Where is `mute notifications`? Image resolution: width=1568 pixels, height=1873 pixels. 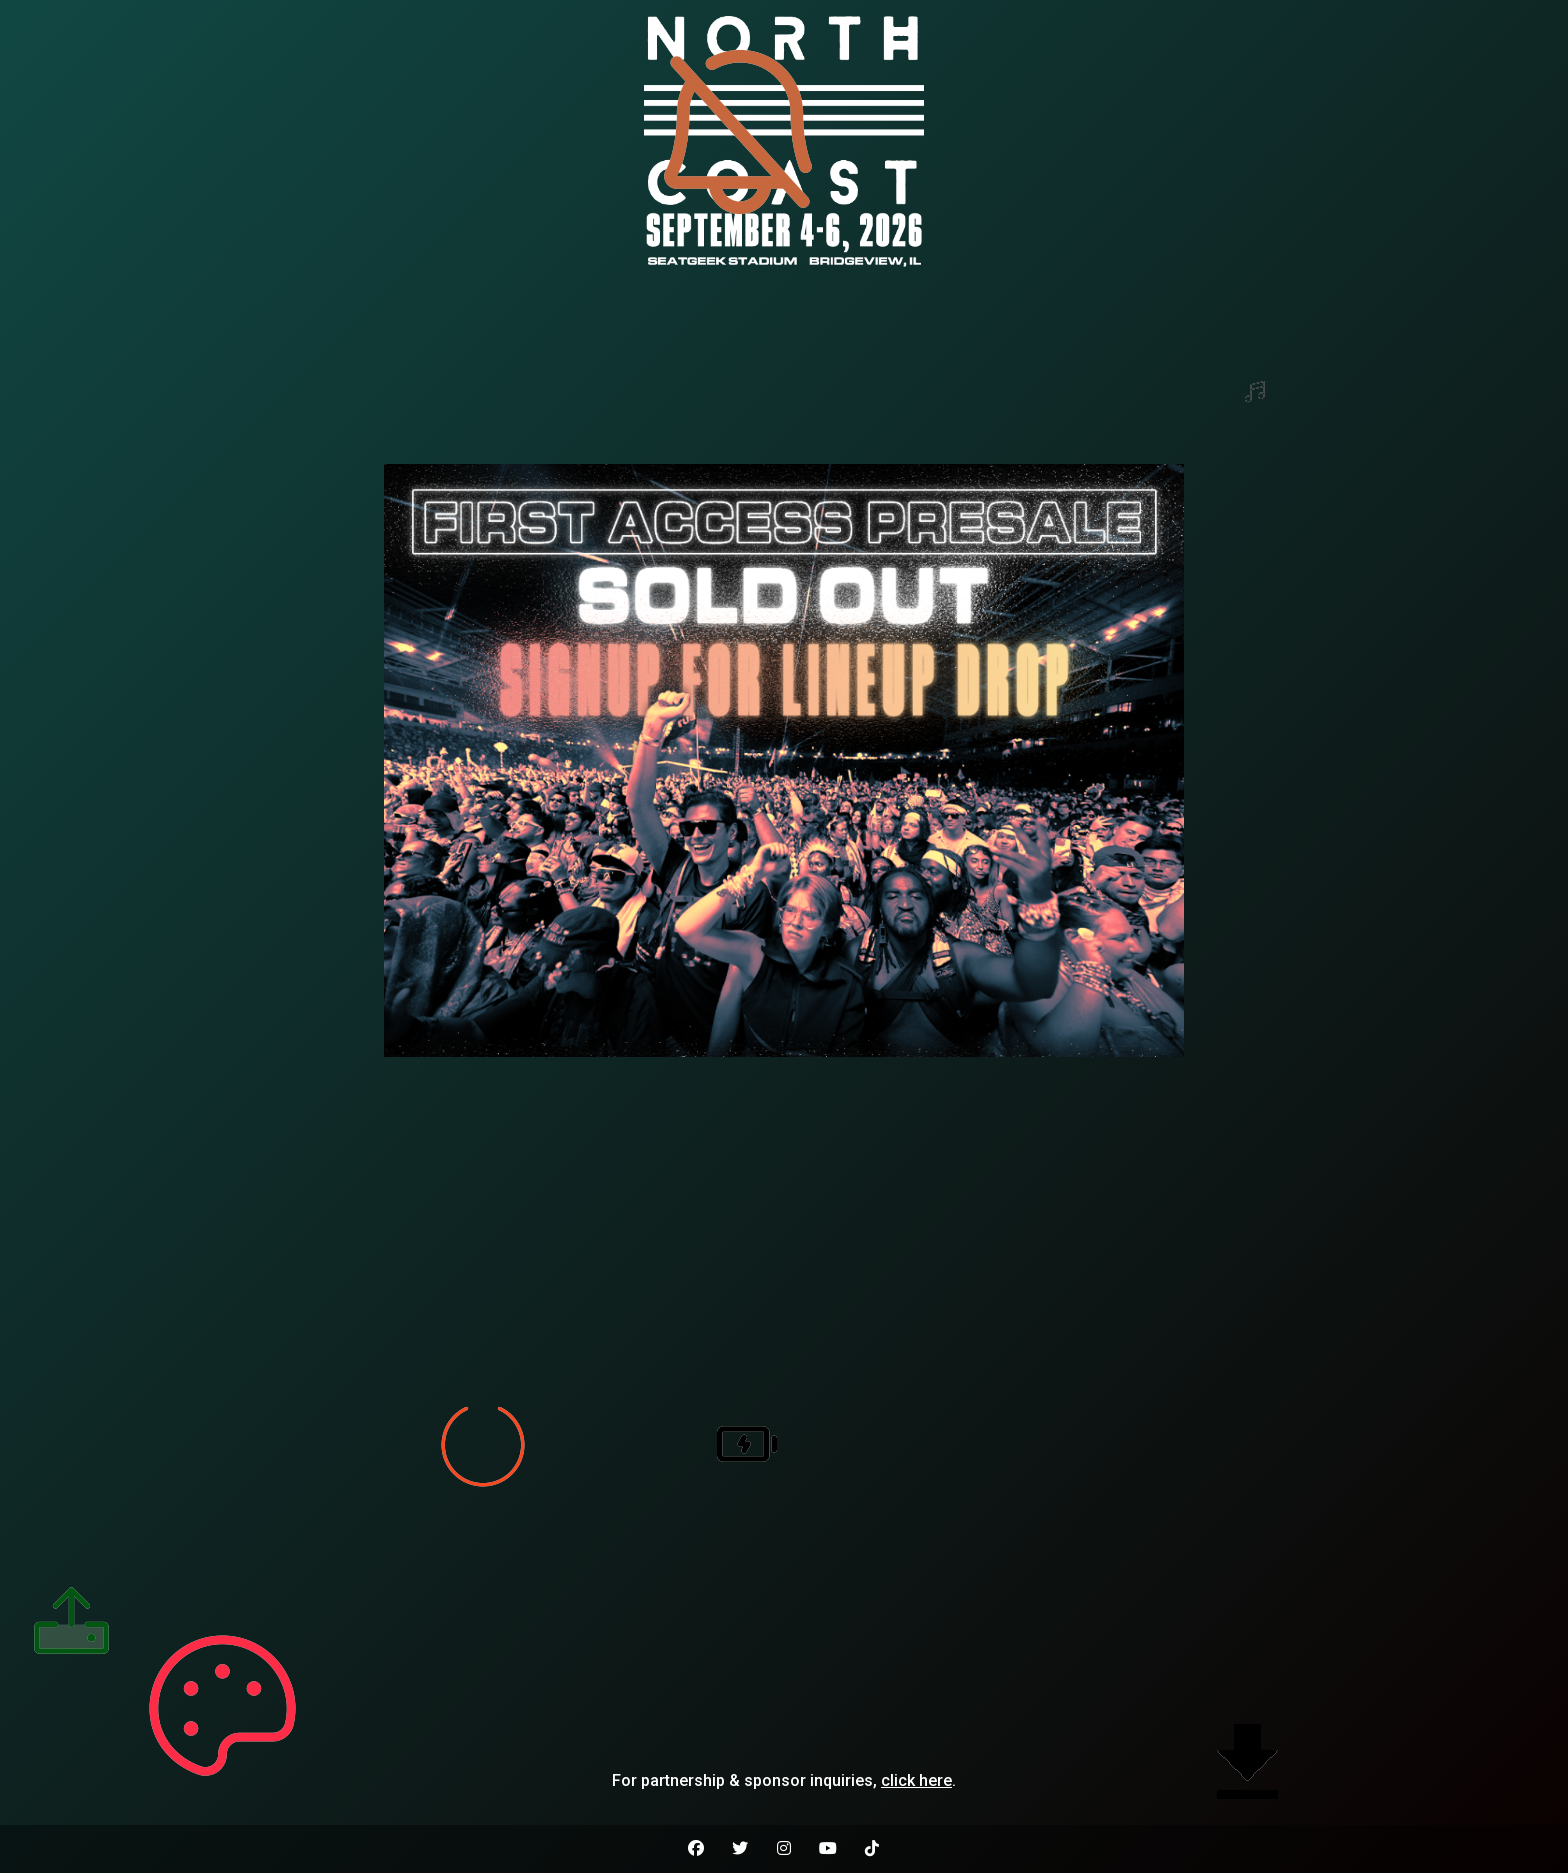 mute notifications is located at coordinates (740, 132).